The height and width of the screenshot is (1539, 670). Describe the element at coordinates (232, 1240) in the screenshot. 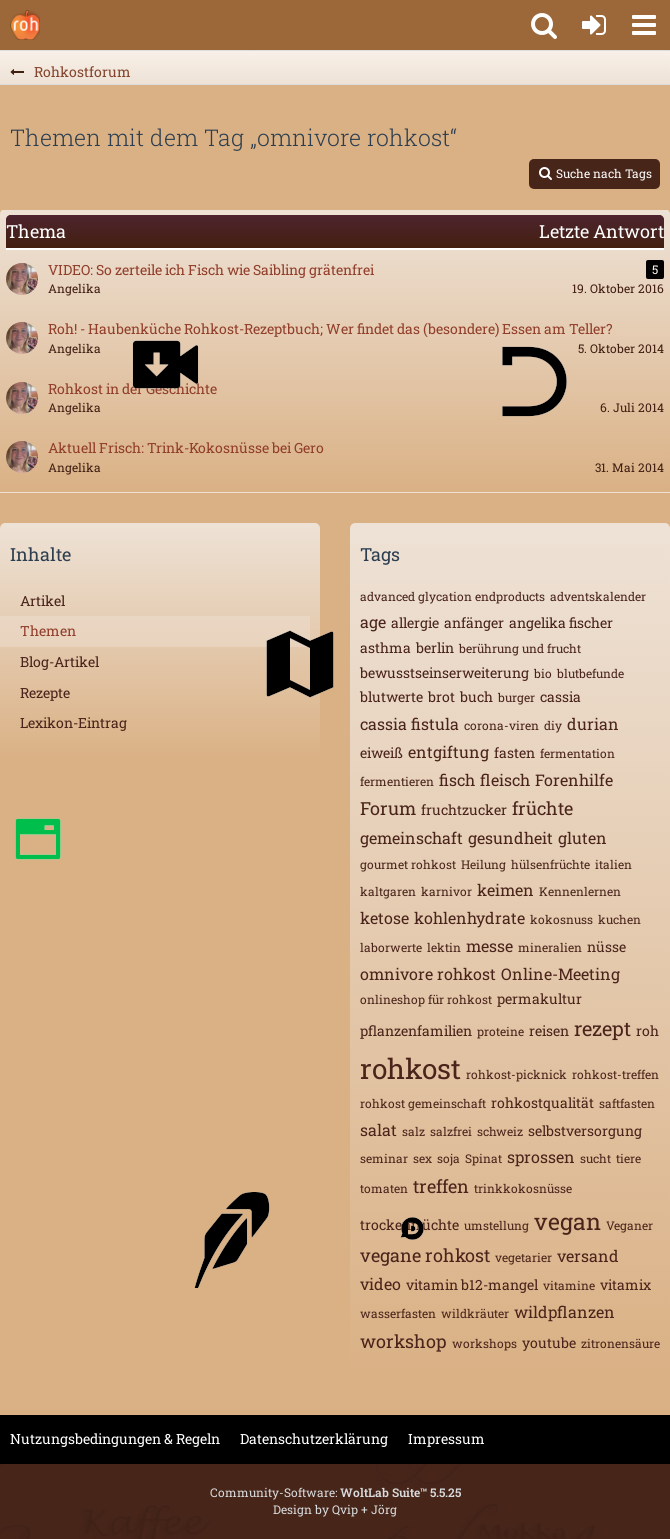

I see `open the Robinhood investing app` at that location.